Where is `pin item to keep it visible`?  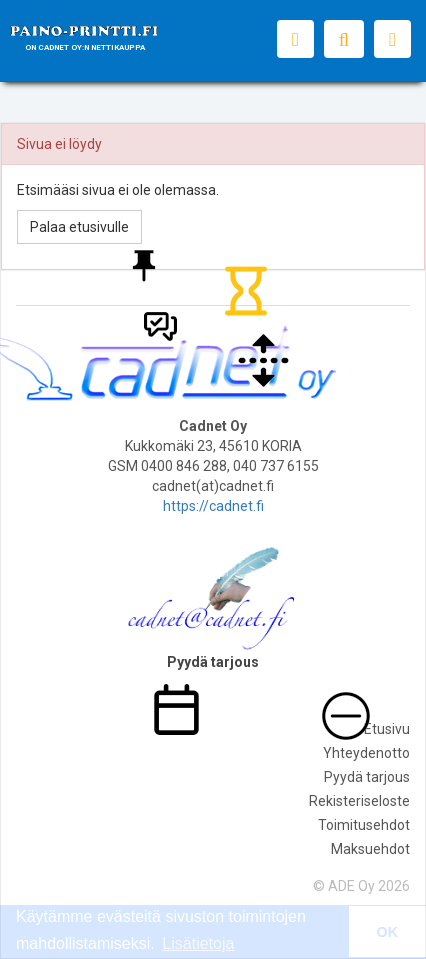 pin item to keep it visible is located at coordinates (144, 266).